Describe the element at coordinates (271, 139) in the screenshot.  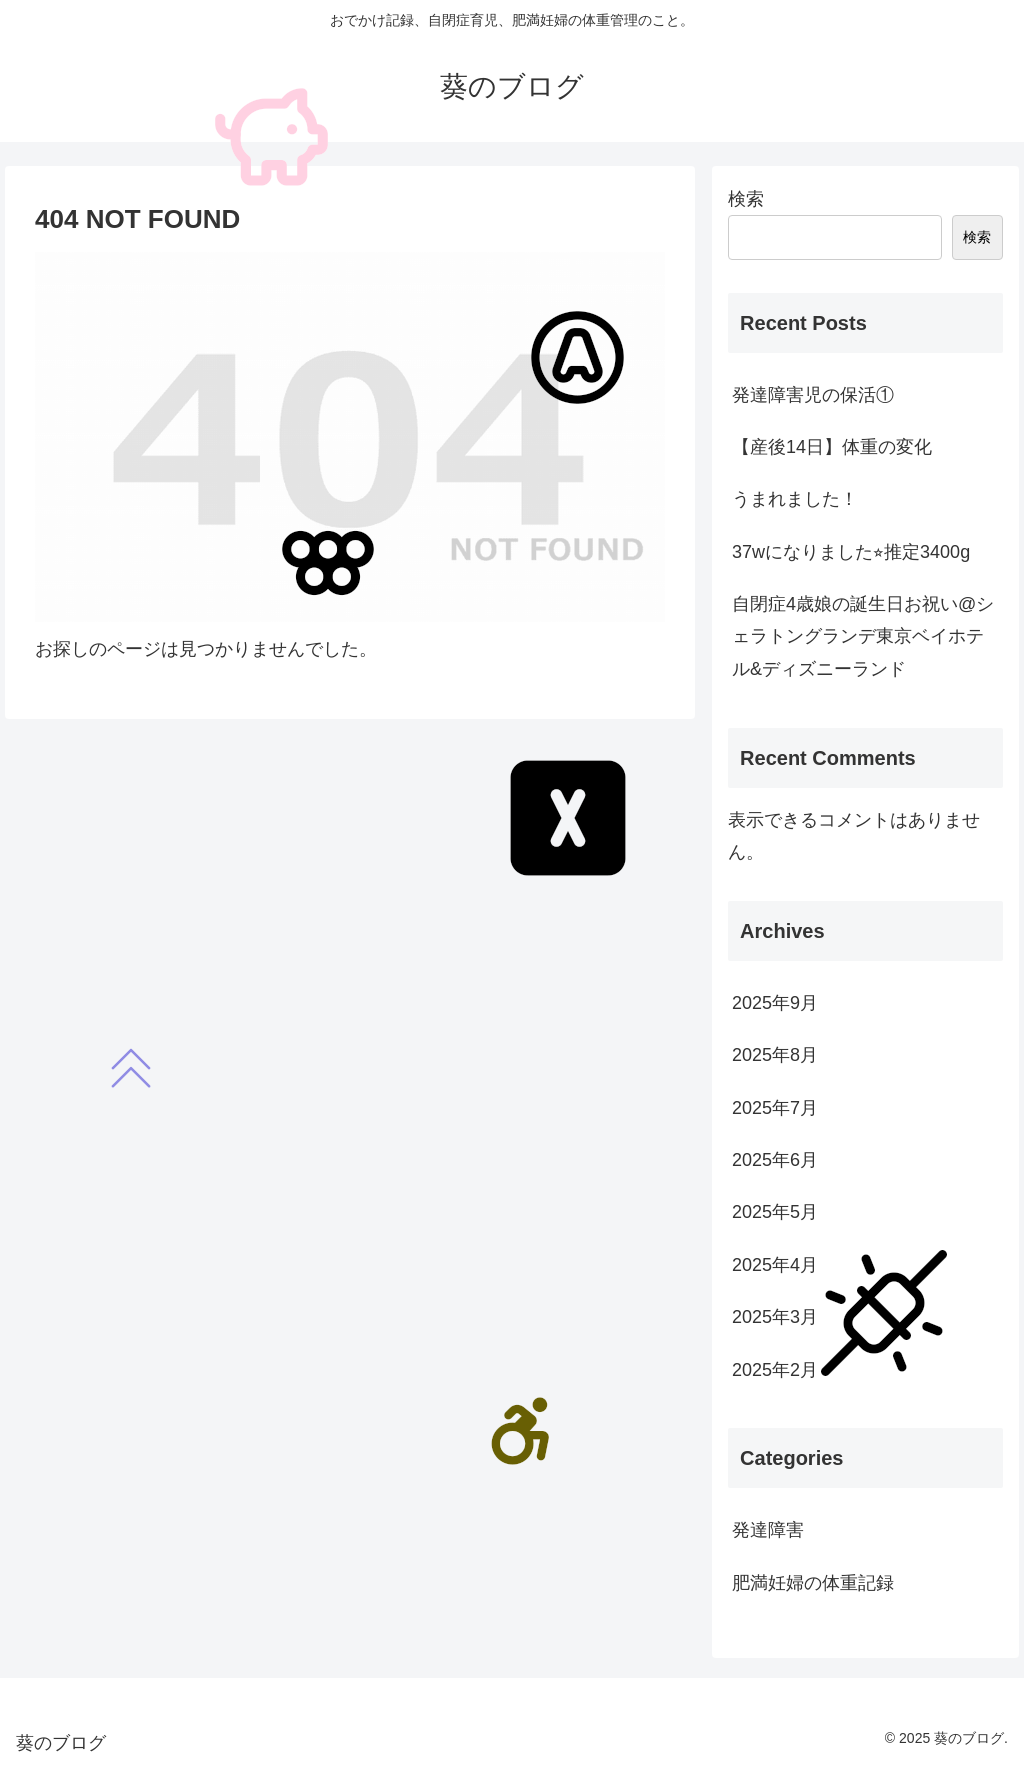
I see `access savings or budget features` at that location.